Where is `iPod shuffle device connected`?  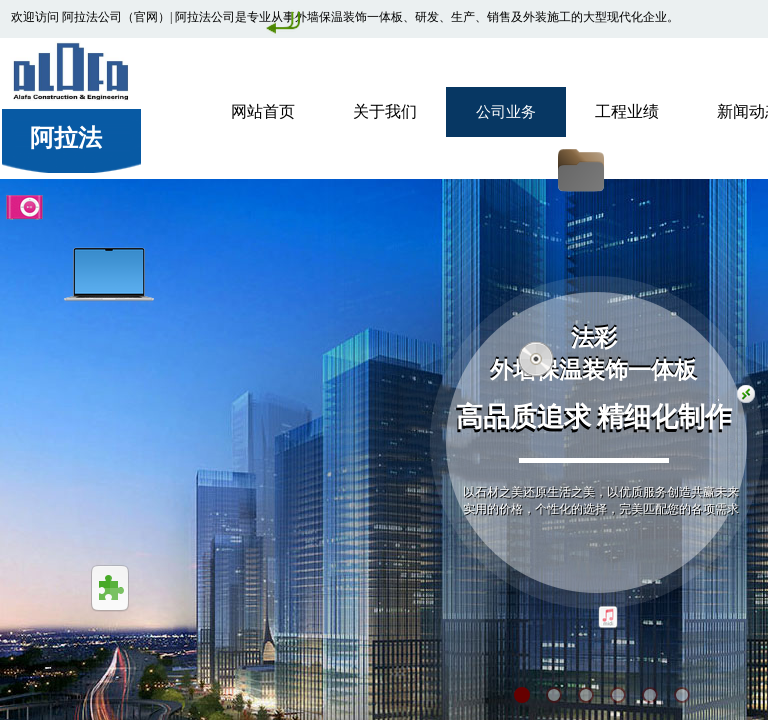
iPod shuffle device connected is located at coordinates (24, 200).